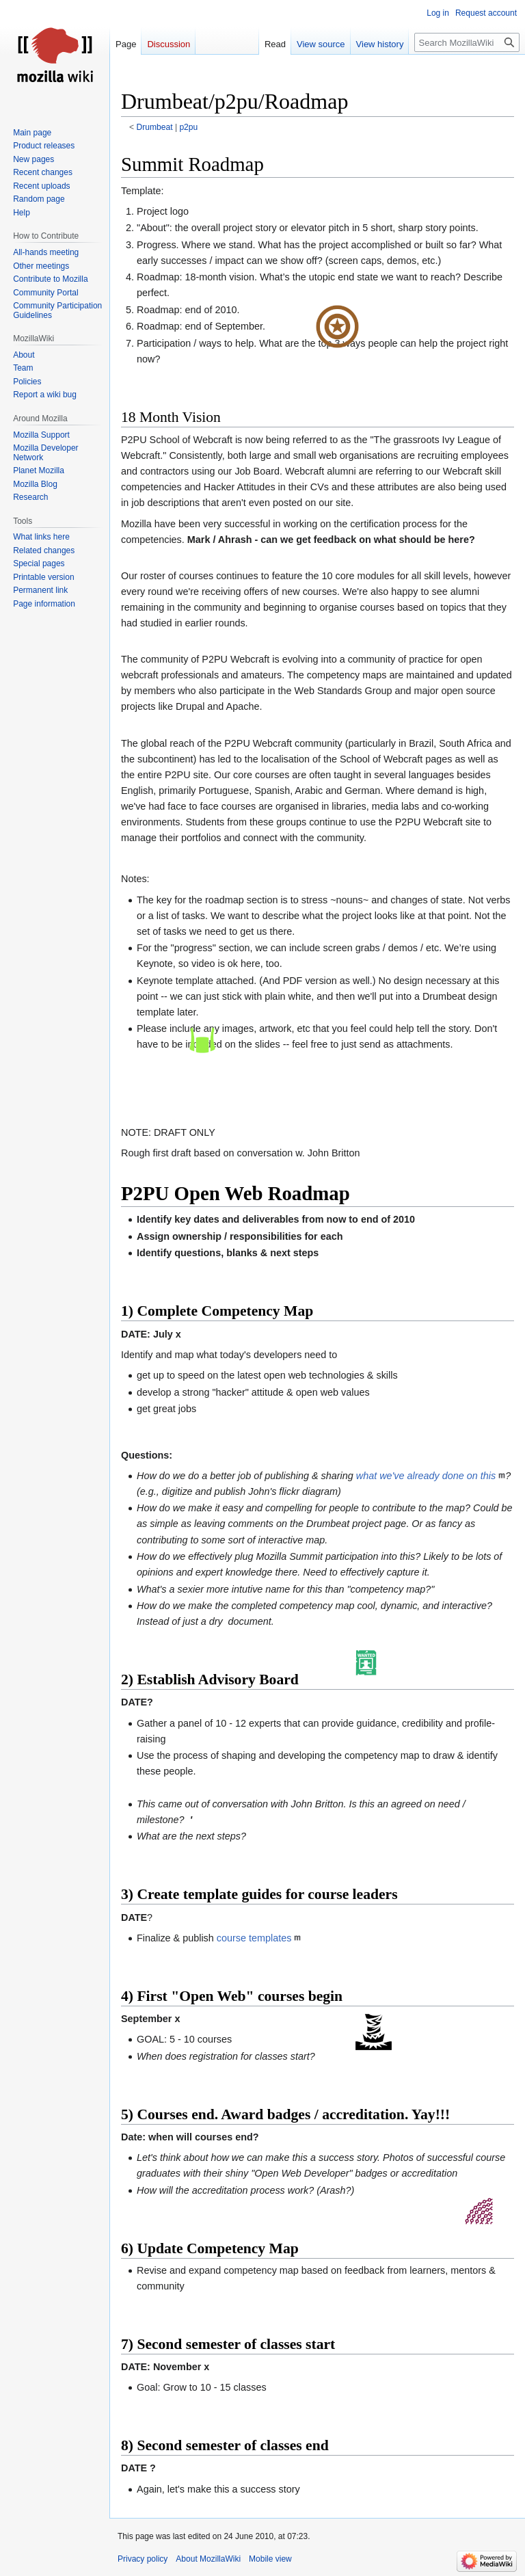 The width and height of the screenshot is (525, 2576). I want to click on indicates a secure or encrypted connection, so click(479, 2210).